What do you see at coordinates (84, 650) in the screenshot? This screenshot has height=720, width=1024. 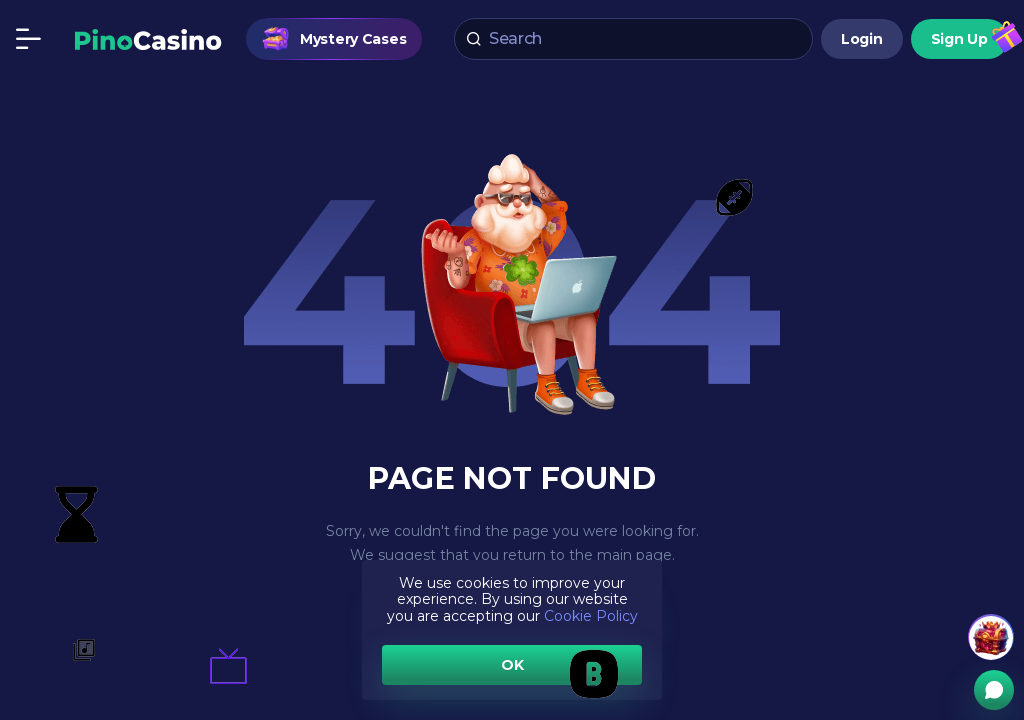 I see `access your music library` at bounding box center [84, 650].